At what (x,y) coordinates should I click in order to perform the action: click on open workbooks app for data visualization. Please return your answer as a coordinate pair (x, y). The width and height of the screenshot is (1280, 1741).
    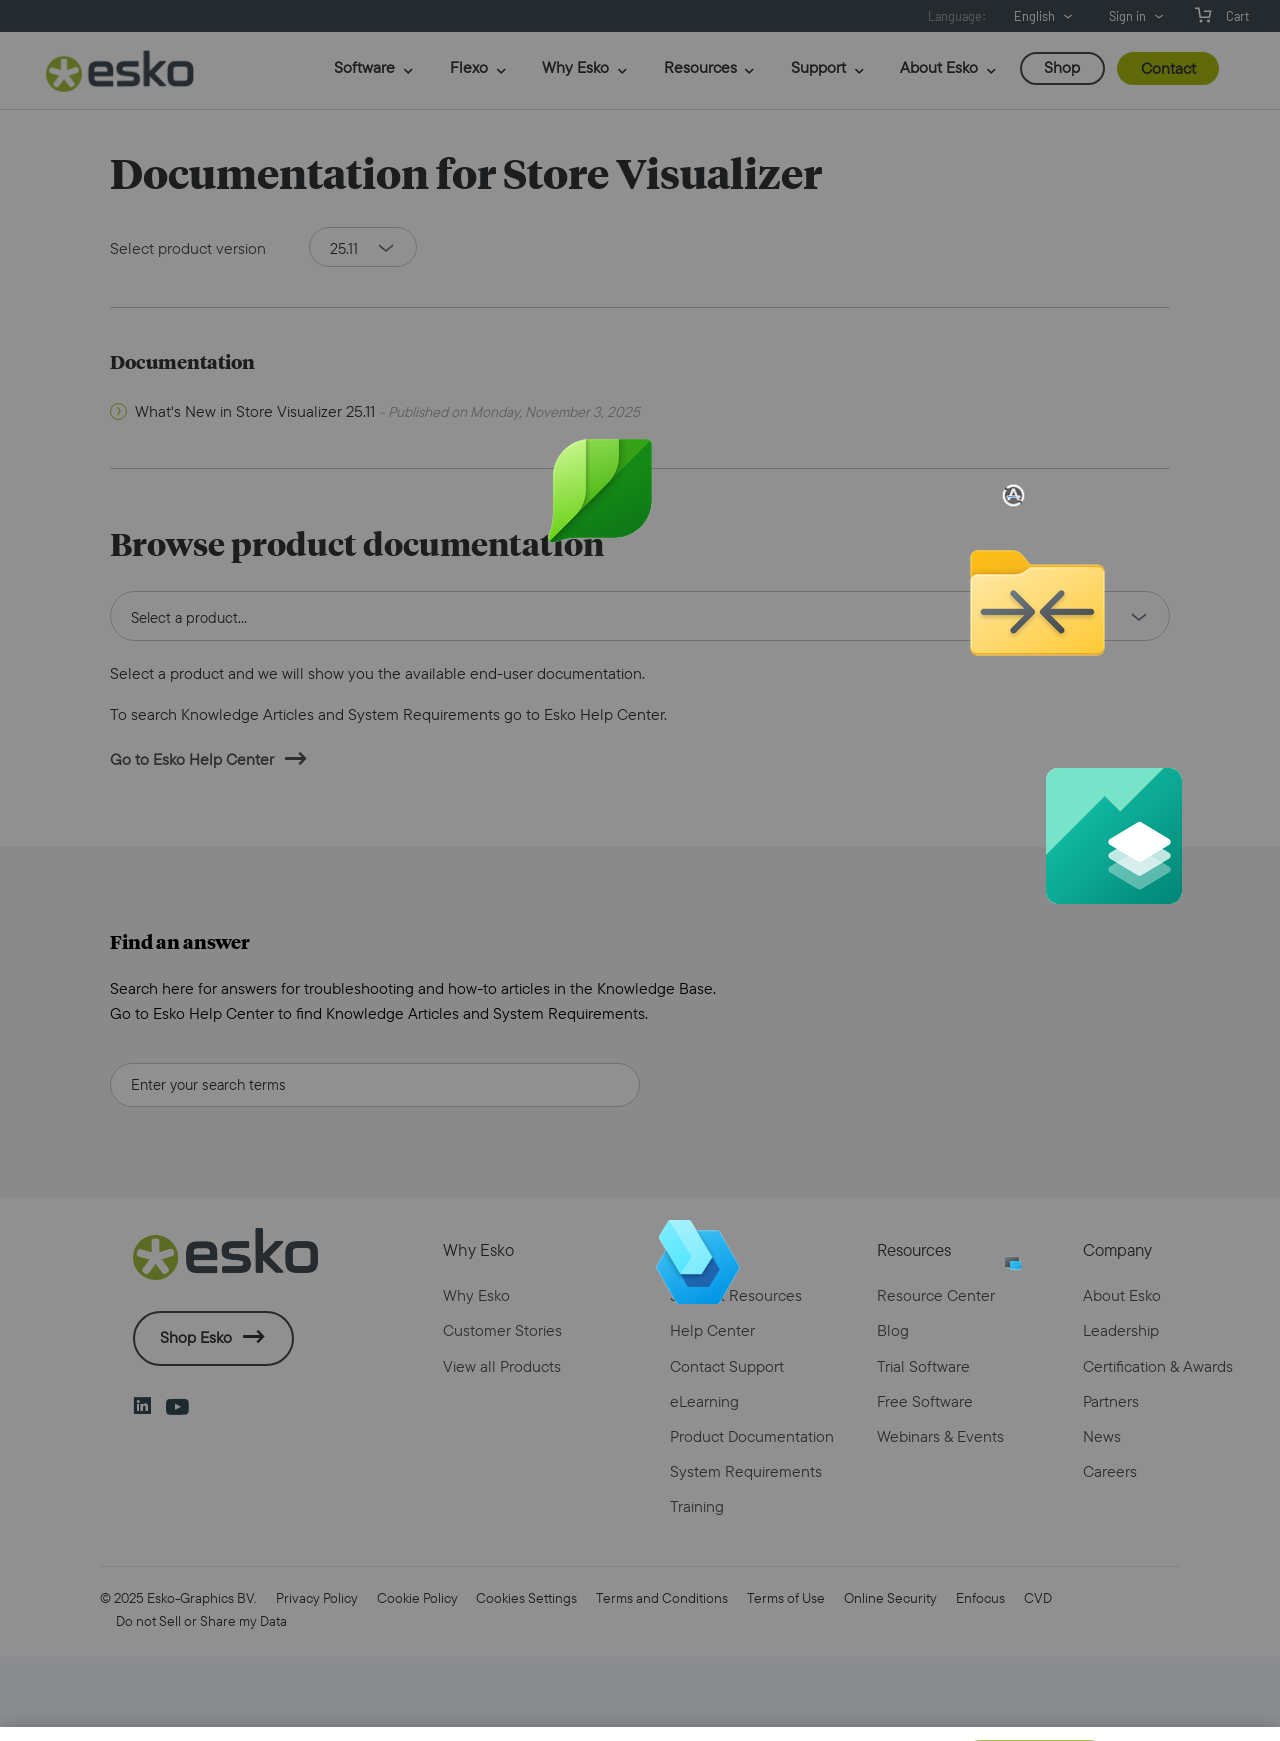
    Looking at the image, I should click on (1114, 836).